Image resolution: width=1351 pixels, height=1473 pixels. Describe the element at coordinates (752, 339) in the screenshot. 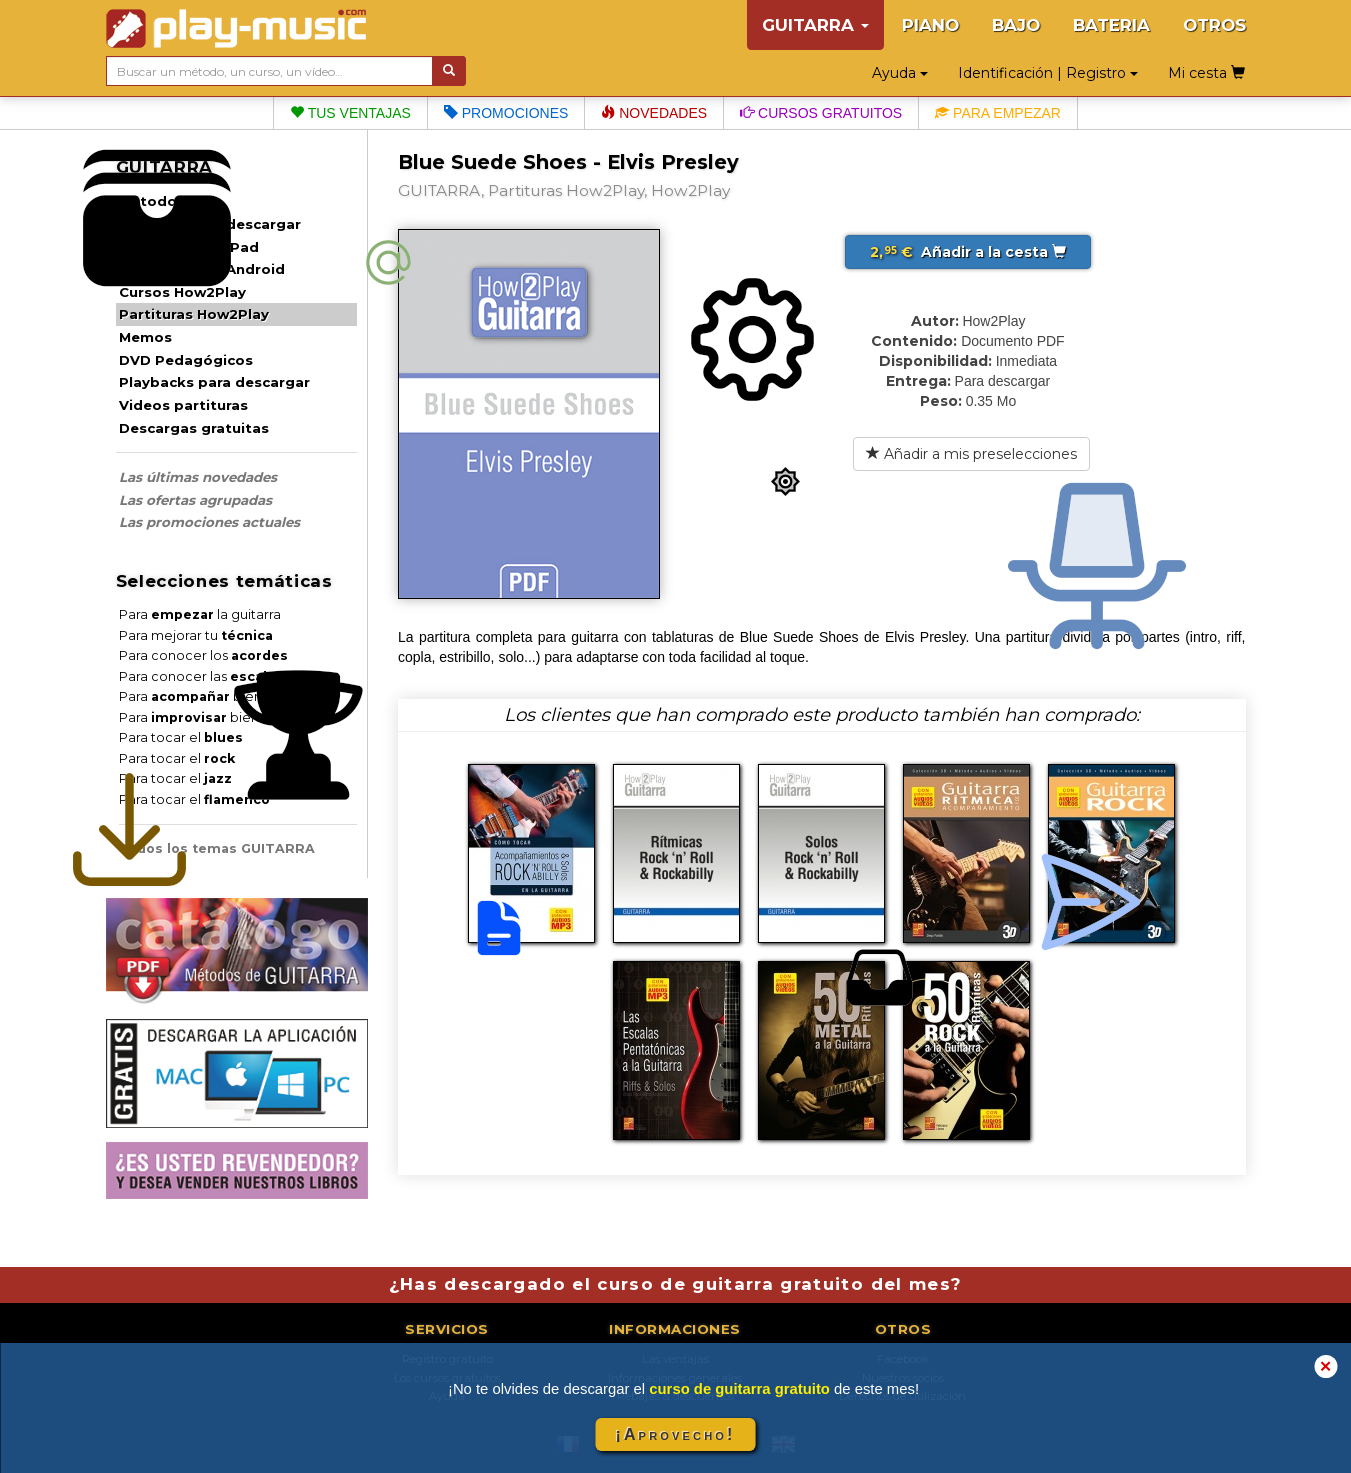

I see `access settings or preferences` at that location.